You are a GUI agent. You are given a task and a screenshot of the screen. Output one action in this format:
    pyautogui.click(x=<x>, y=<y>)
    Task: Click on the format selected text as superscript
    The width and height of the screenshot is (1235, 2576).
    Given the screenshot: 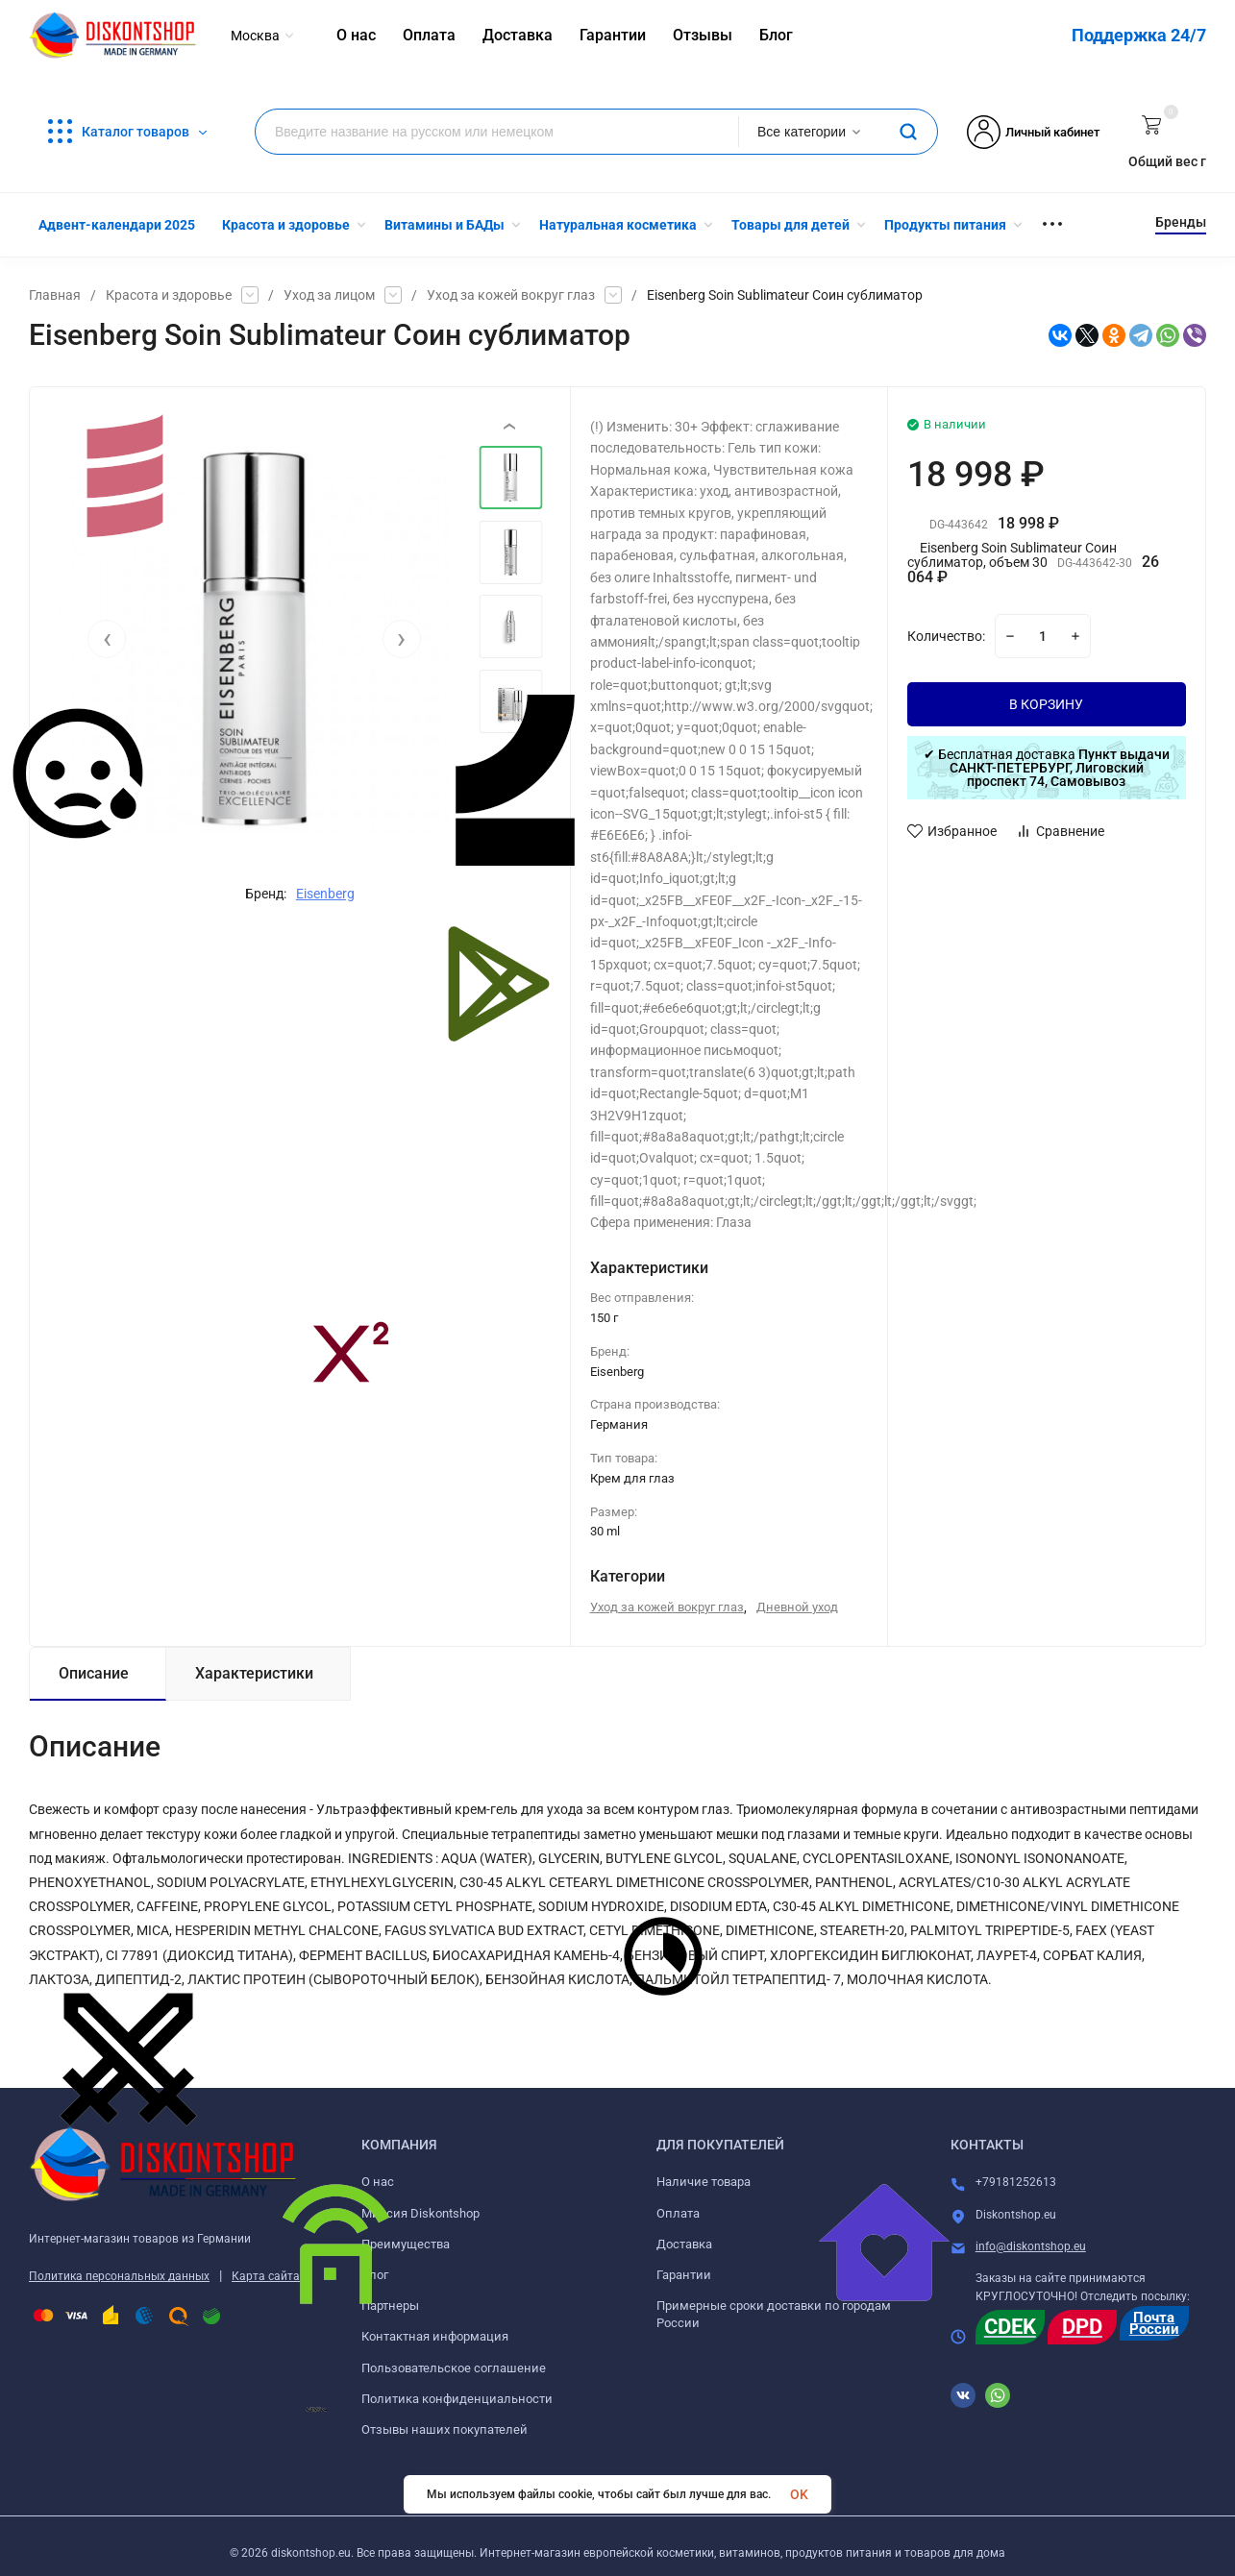 What is the action you would take?
    pyautogui.click(x=347, y=1352)
    